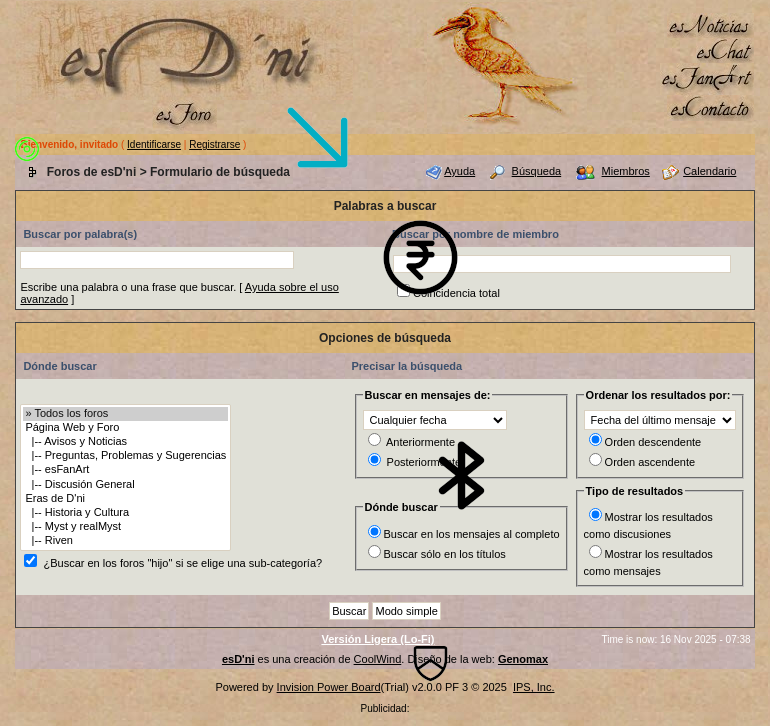  I want to click on access security or protection settings, so click(430, 661).